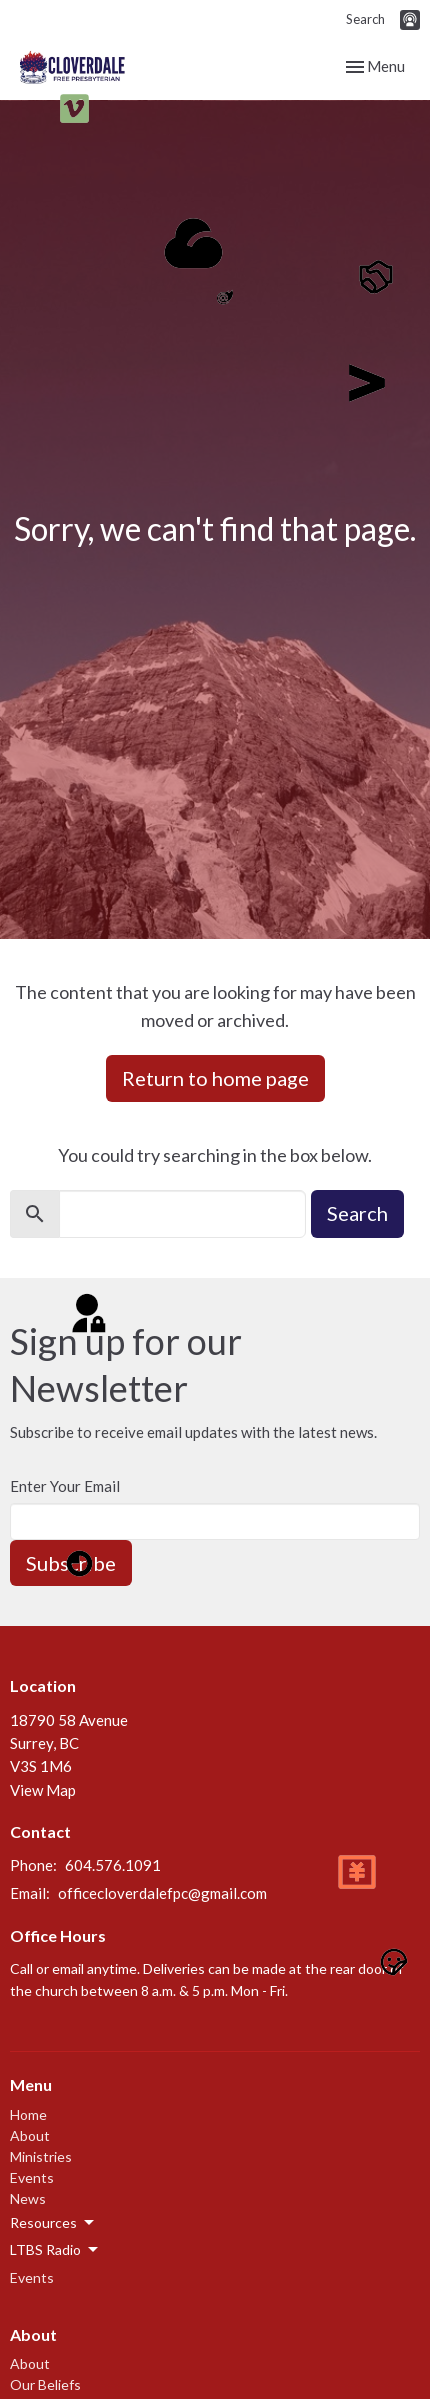 Image resolution: width=430 pixels, height=2399 pixels. Describe the element at coordinates (376, 277) in the screenshot. I see `indicates a partnership or collaboration` at that location.